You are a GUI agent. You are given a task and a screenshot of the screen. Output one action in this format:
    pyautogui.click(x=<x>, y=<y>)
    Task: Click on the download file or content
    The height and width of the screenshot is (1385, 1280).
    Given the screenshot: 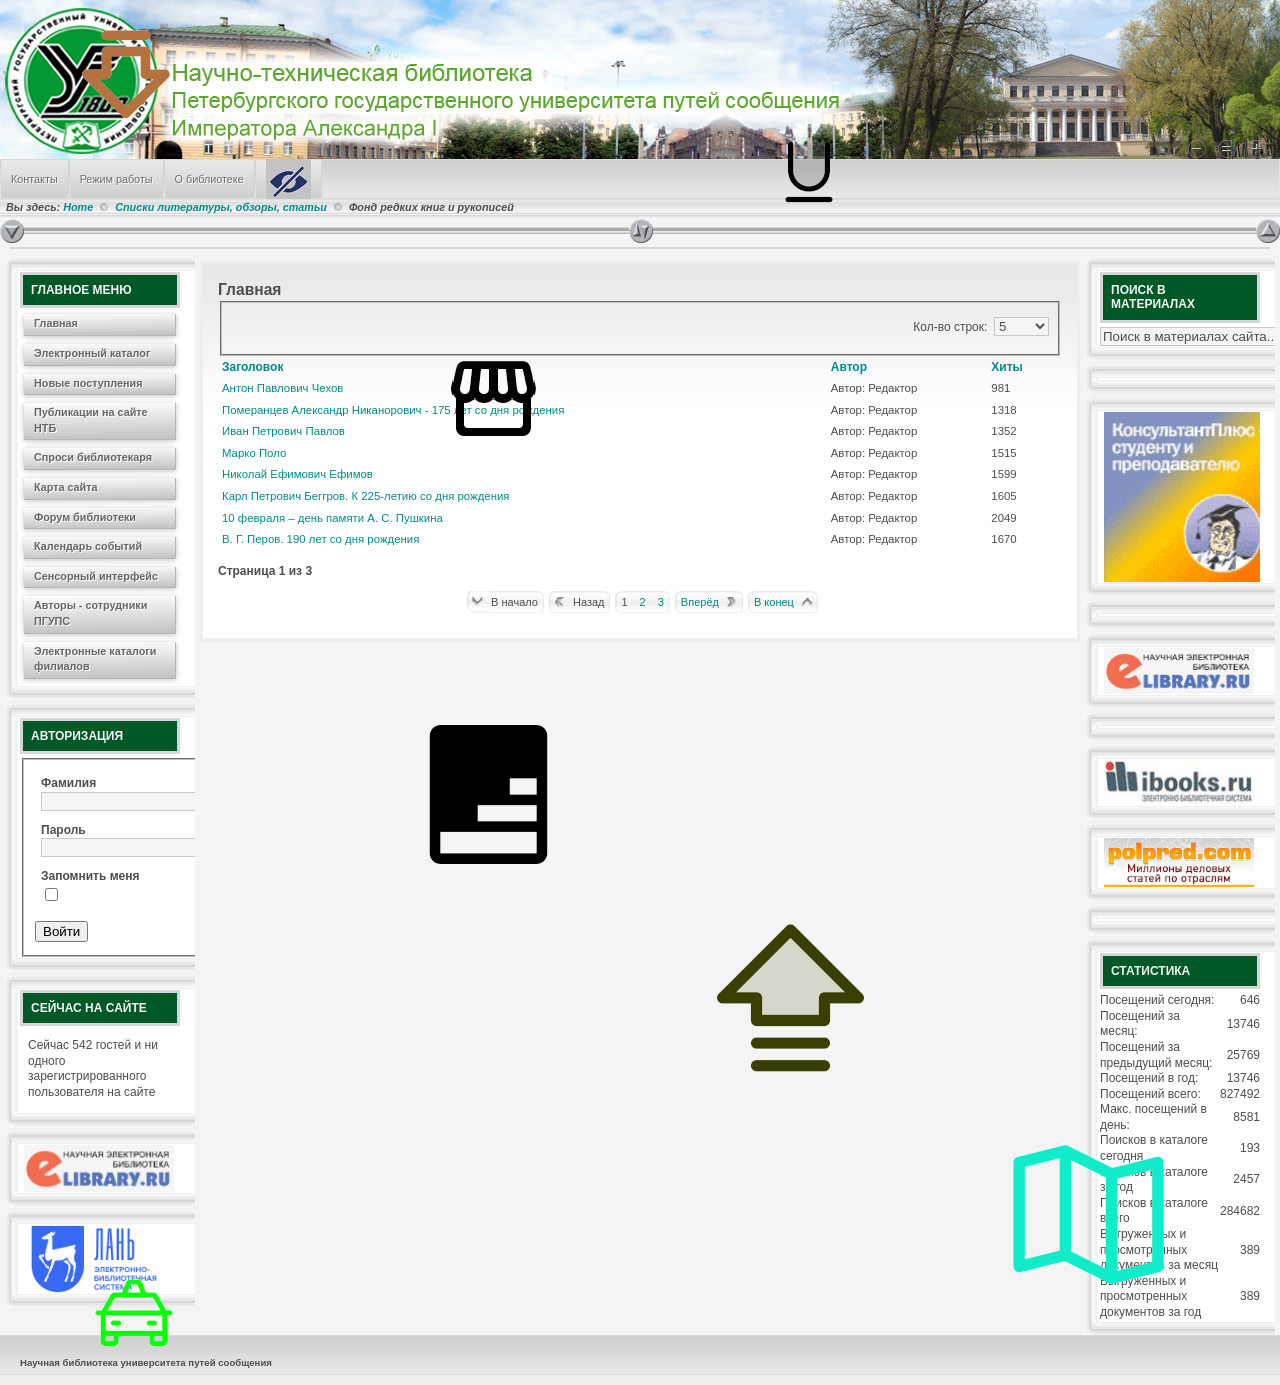 What is the action you would take?
    pyautogui.click(x=126, y=71)
    